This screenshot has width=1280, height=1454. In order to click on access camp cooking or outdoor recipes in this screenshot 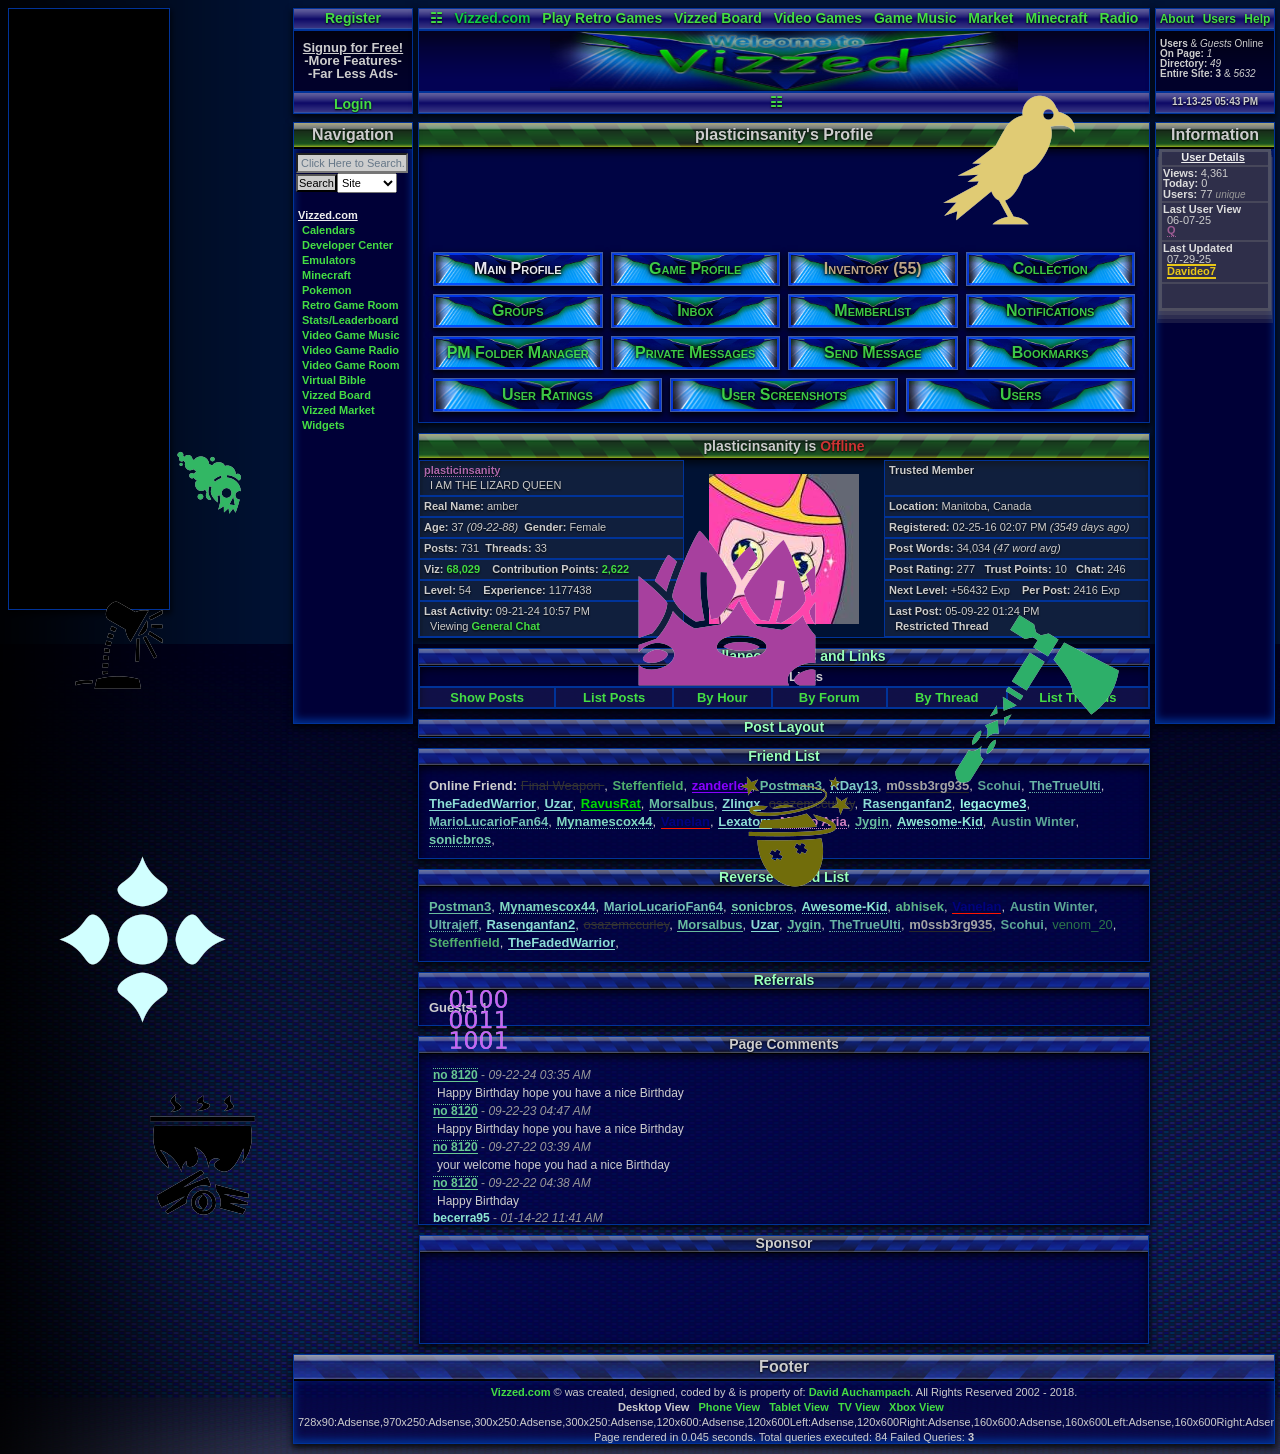, I will do `click(202, 1154)`.